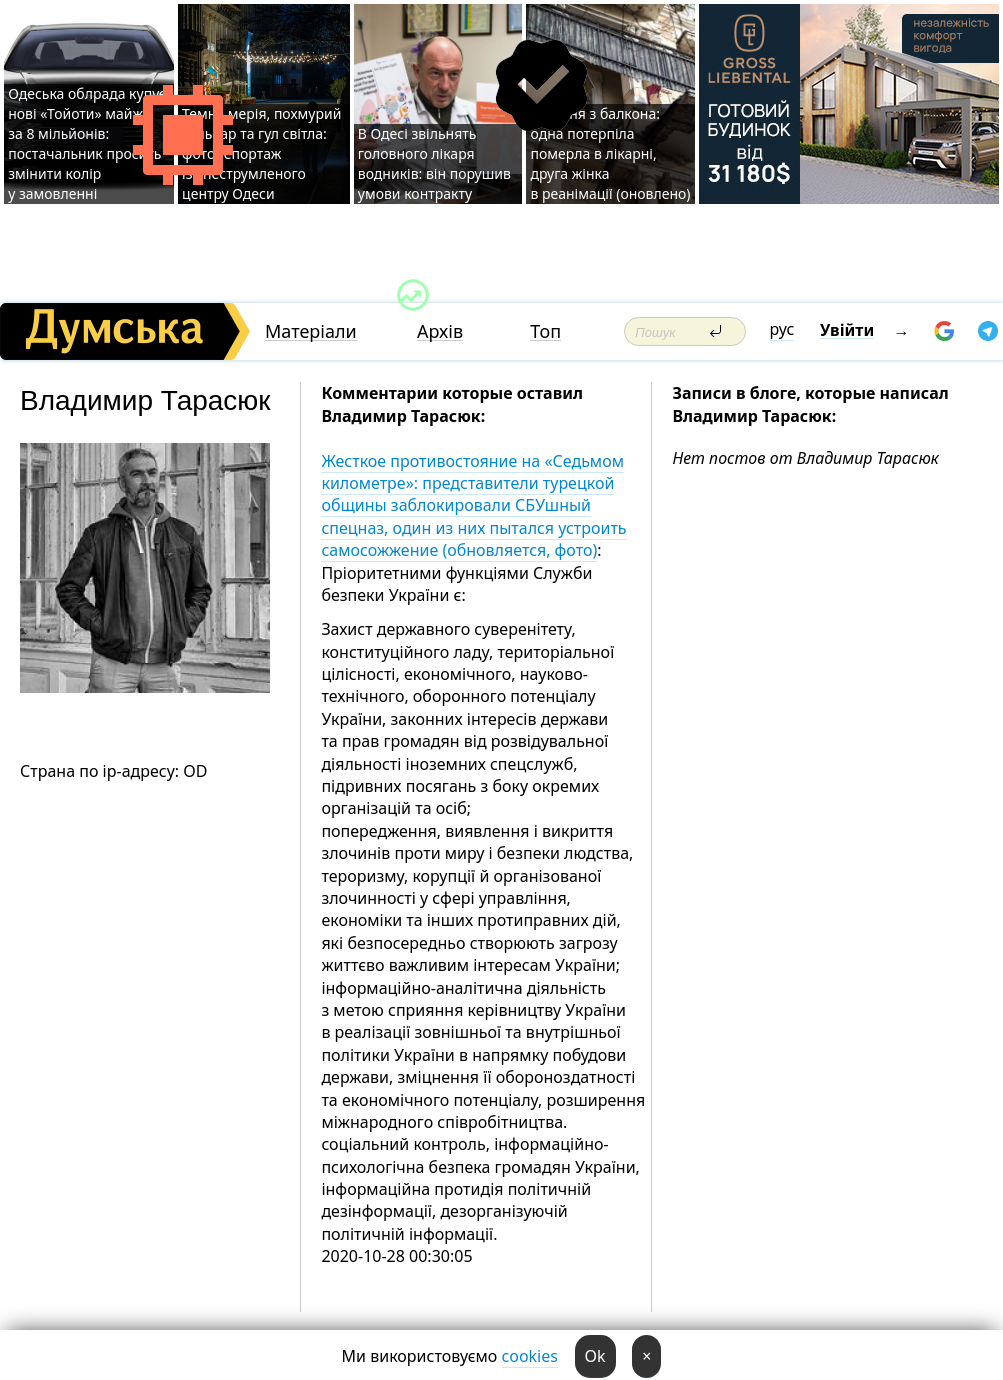  I want to click on view CPU or processor information, so click(183, 135).